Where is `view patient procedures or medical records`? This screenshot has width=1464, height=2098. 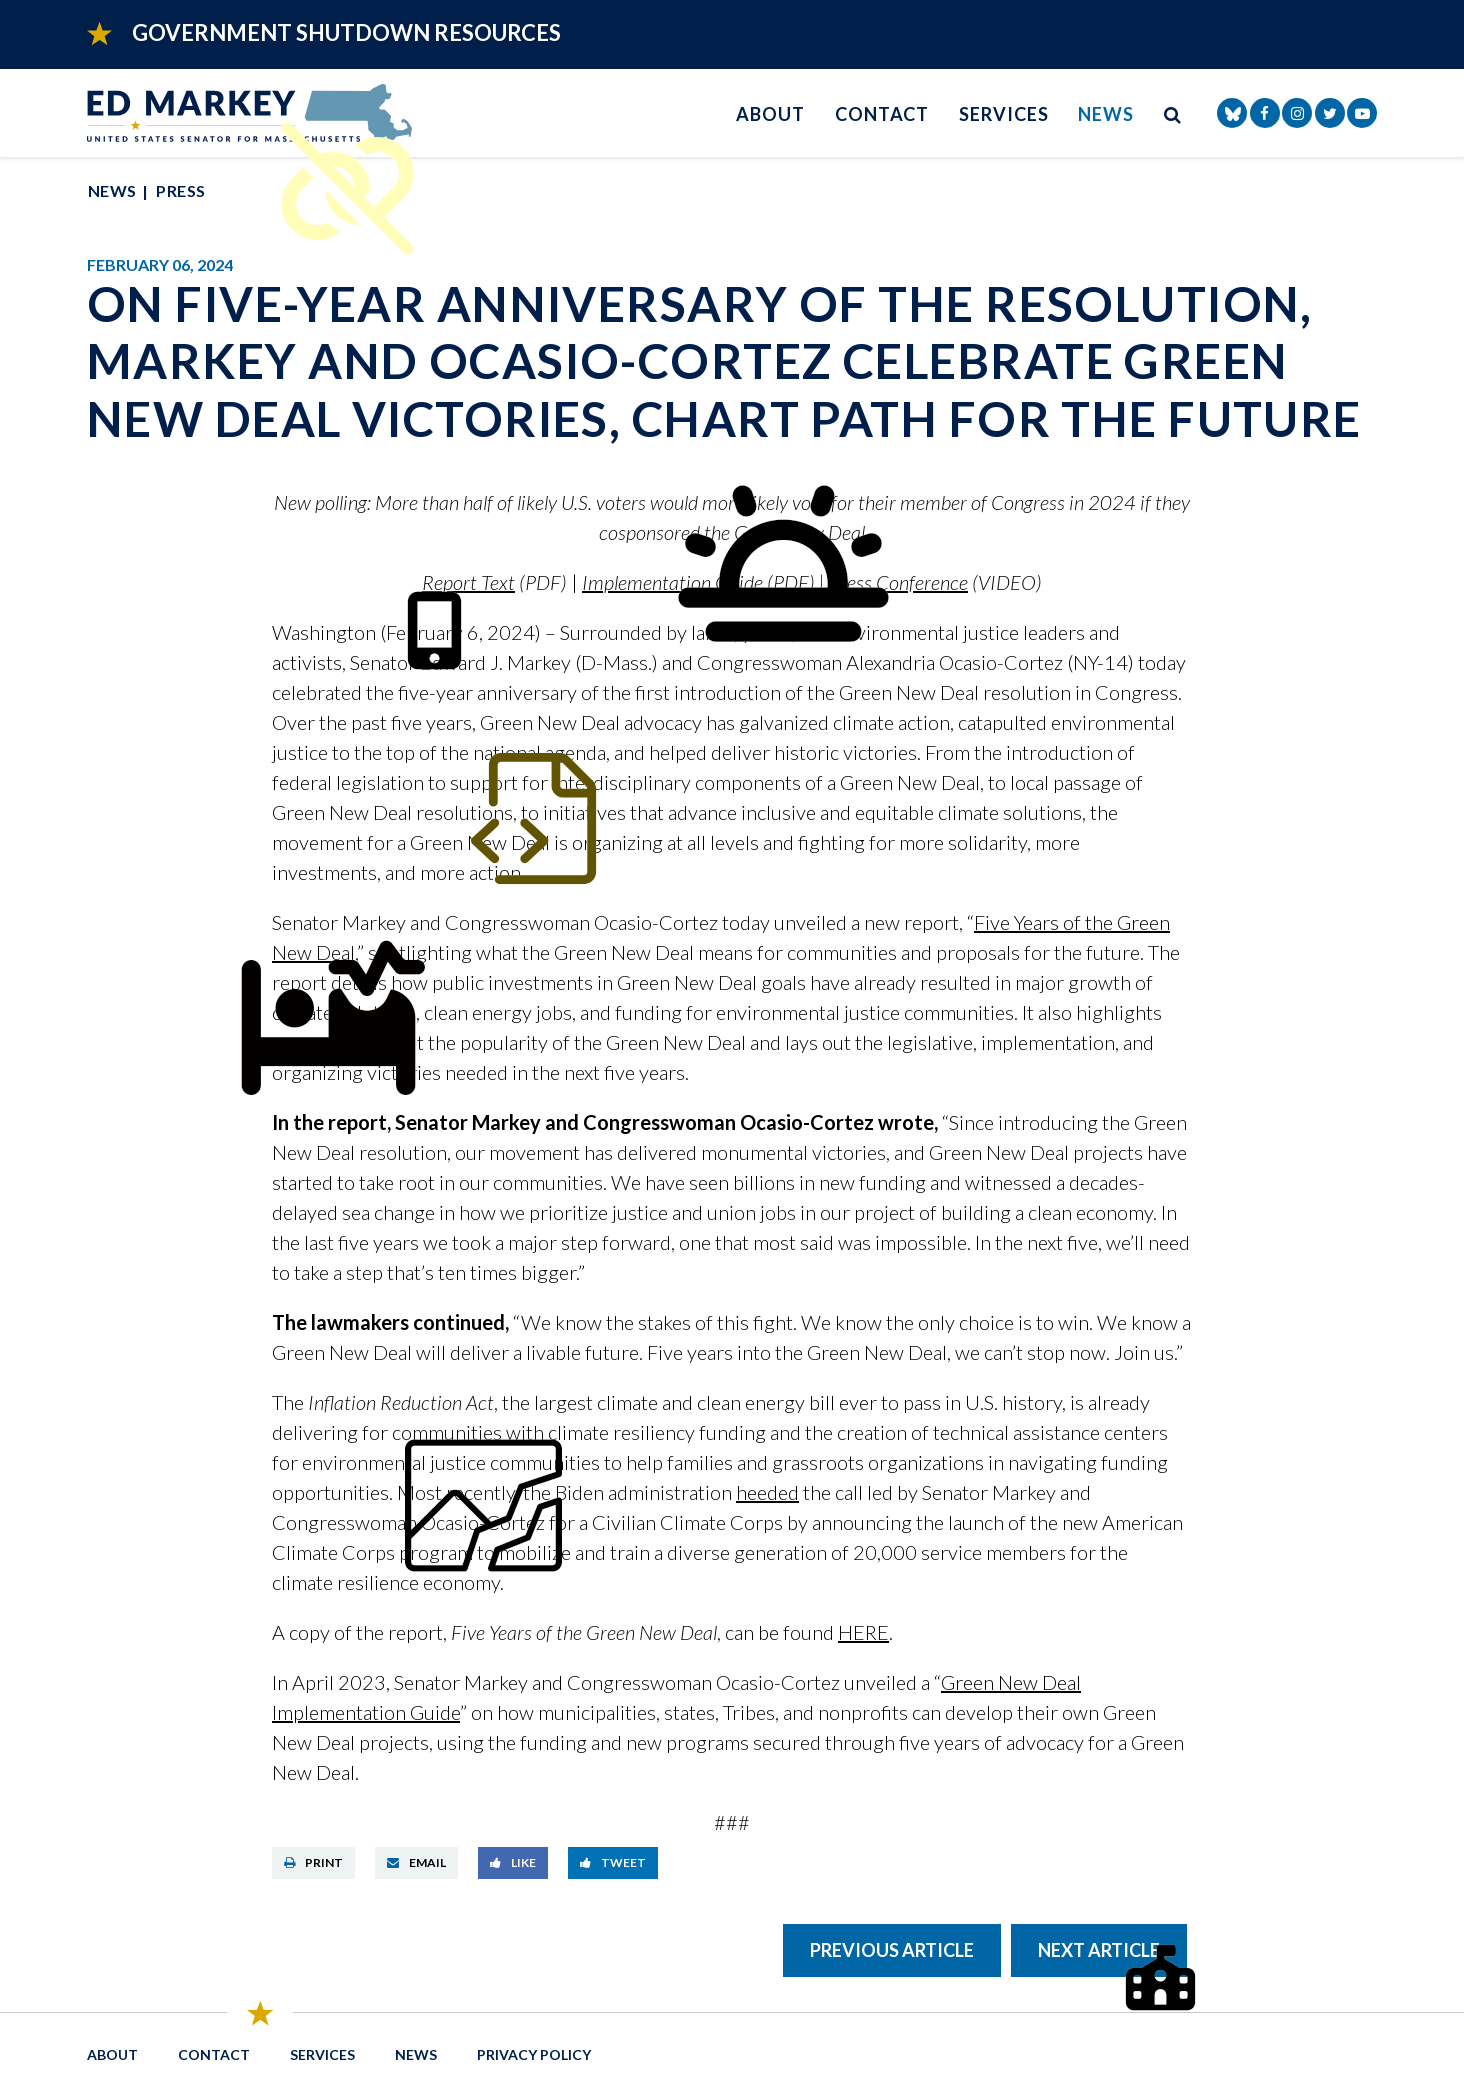
view patient procedures or medical records is located at coordinates (328, 1027).